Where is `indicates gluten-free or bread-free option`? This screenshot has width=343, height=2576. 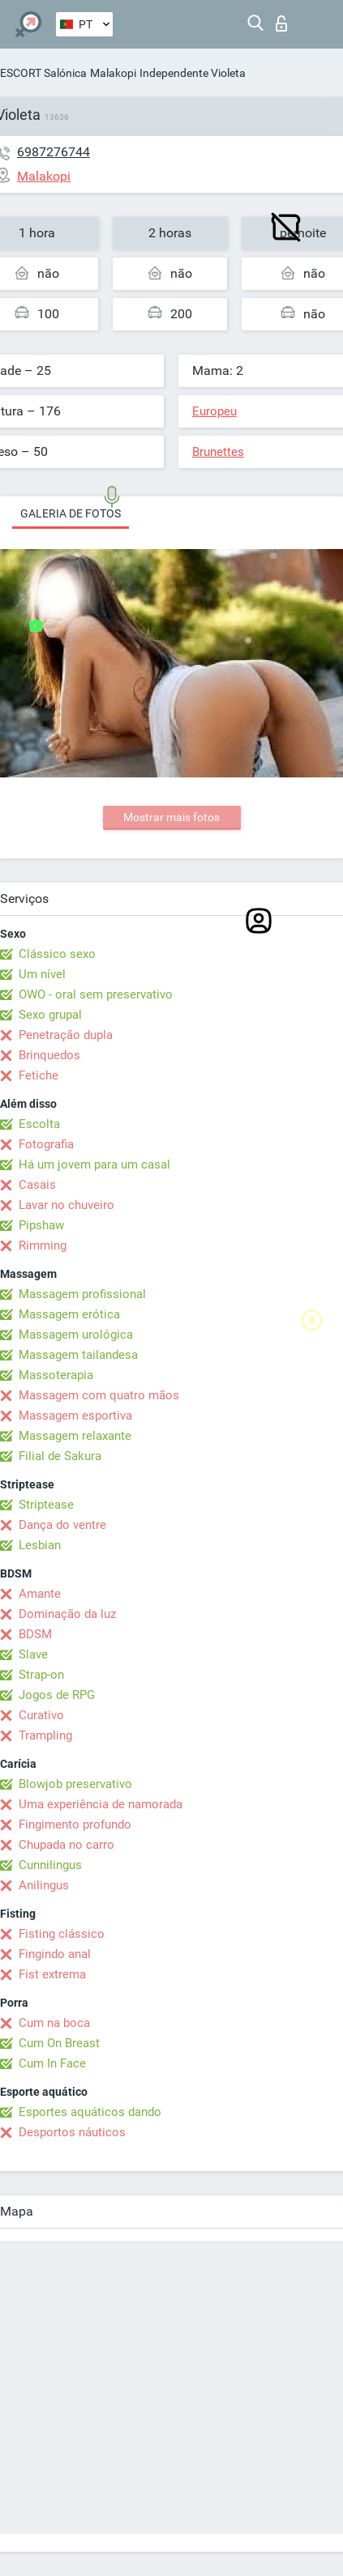 indicates gluten-free or bread-free option is located at coordinates (285, 227).